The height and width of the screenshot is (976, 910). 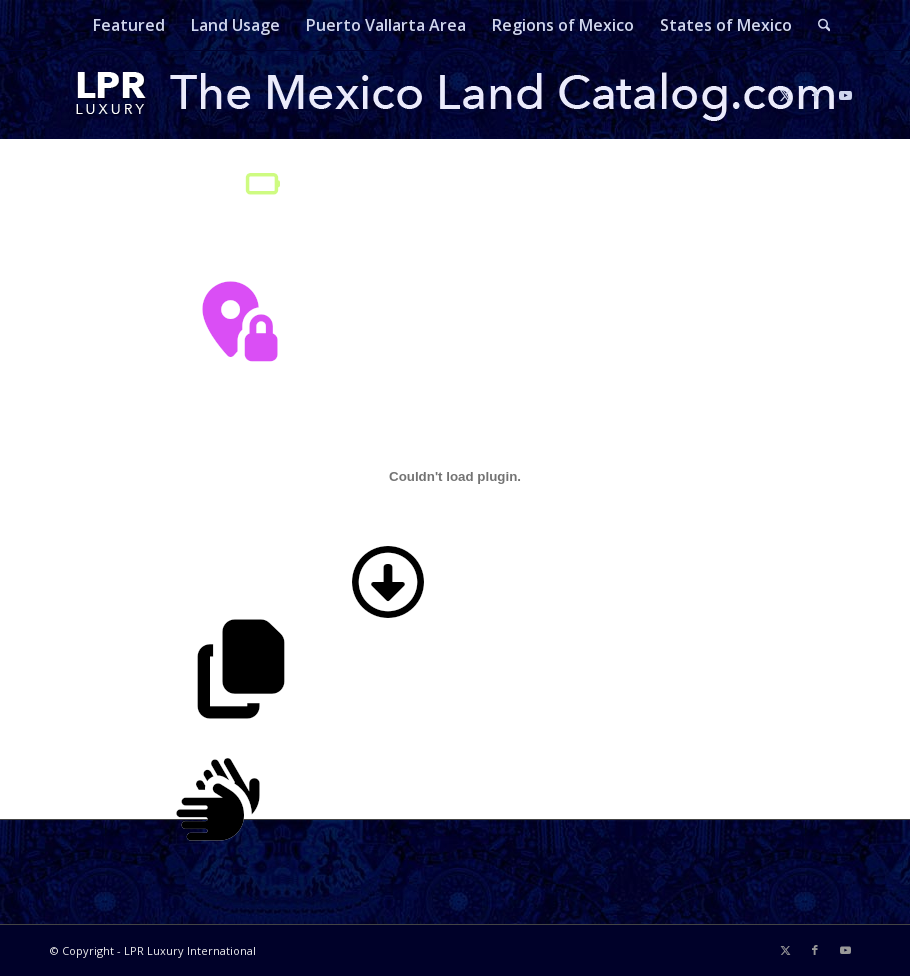 I want to click on indicates battery is empty or critically low, so click(x=262, y=182).